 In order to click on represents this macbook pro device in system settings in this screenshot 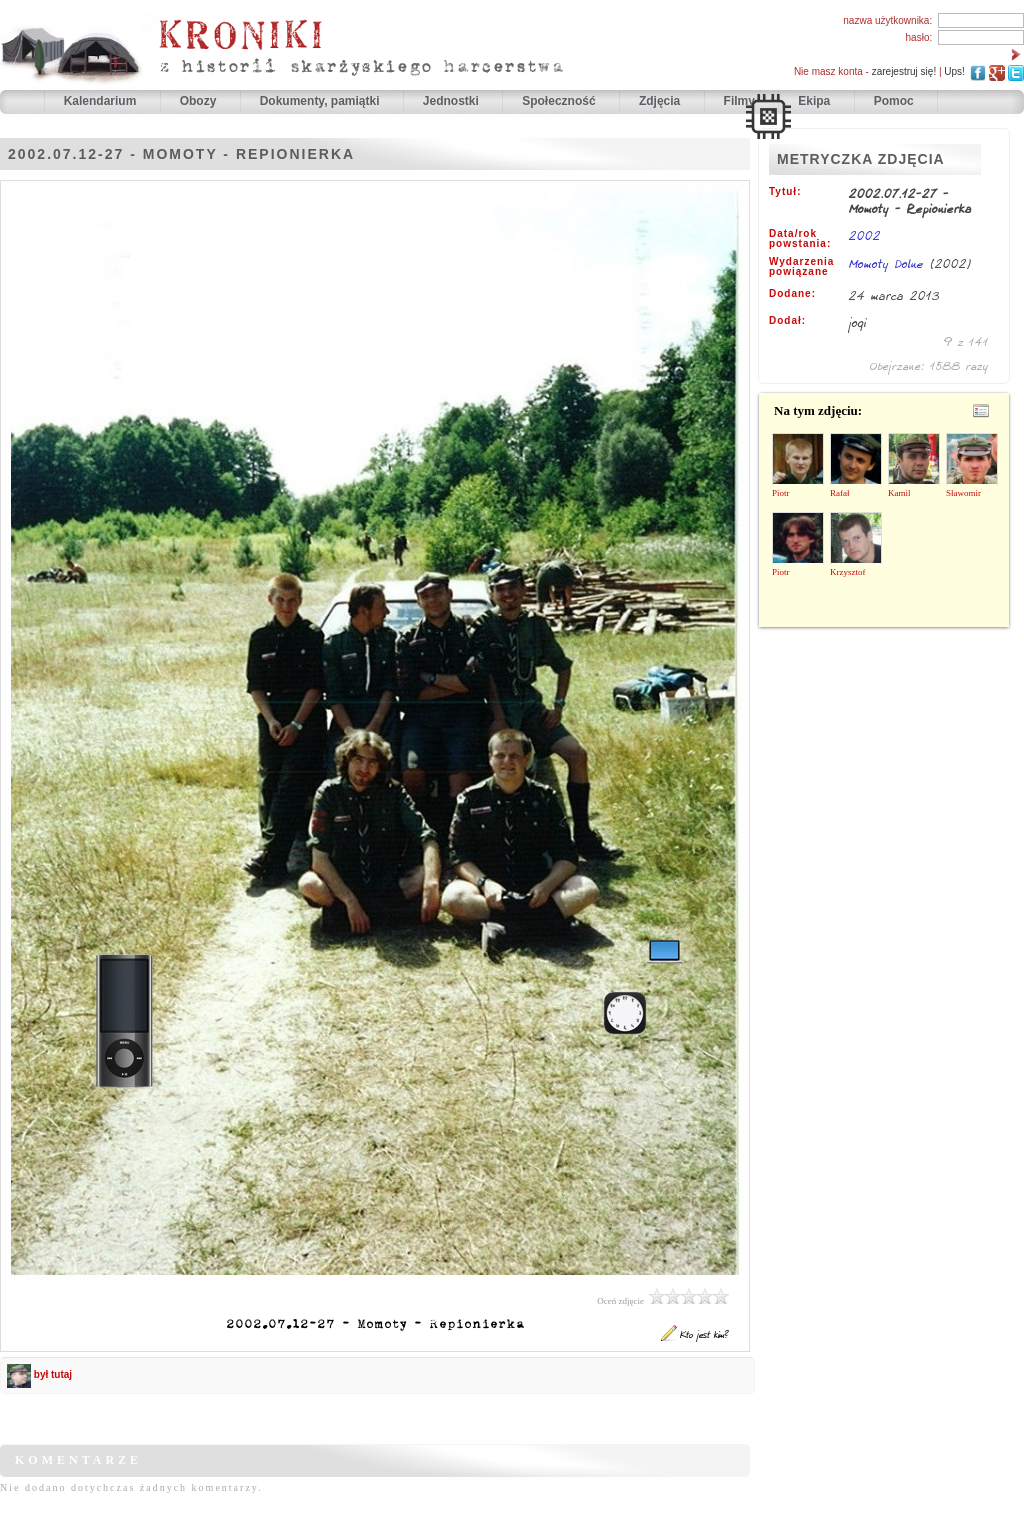, I will do `click(664, 950)`.